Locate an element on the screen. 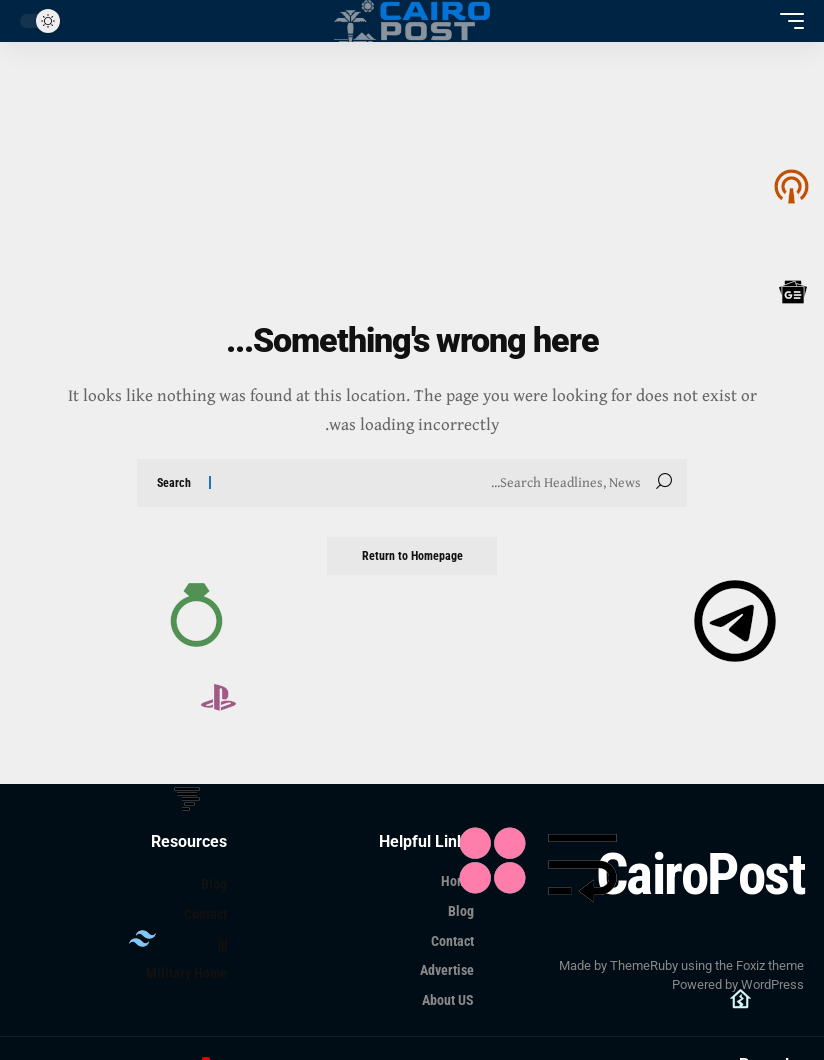 The image size is (824, 1060). indicates tornado or severe weather warning is located at coordinates (187, 799).